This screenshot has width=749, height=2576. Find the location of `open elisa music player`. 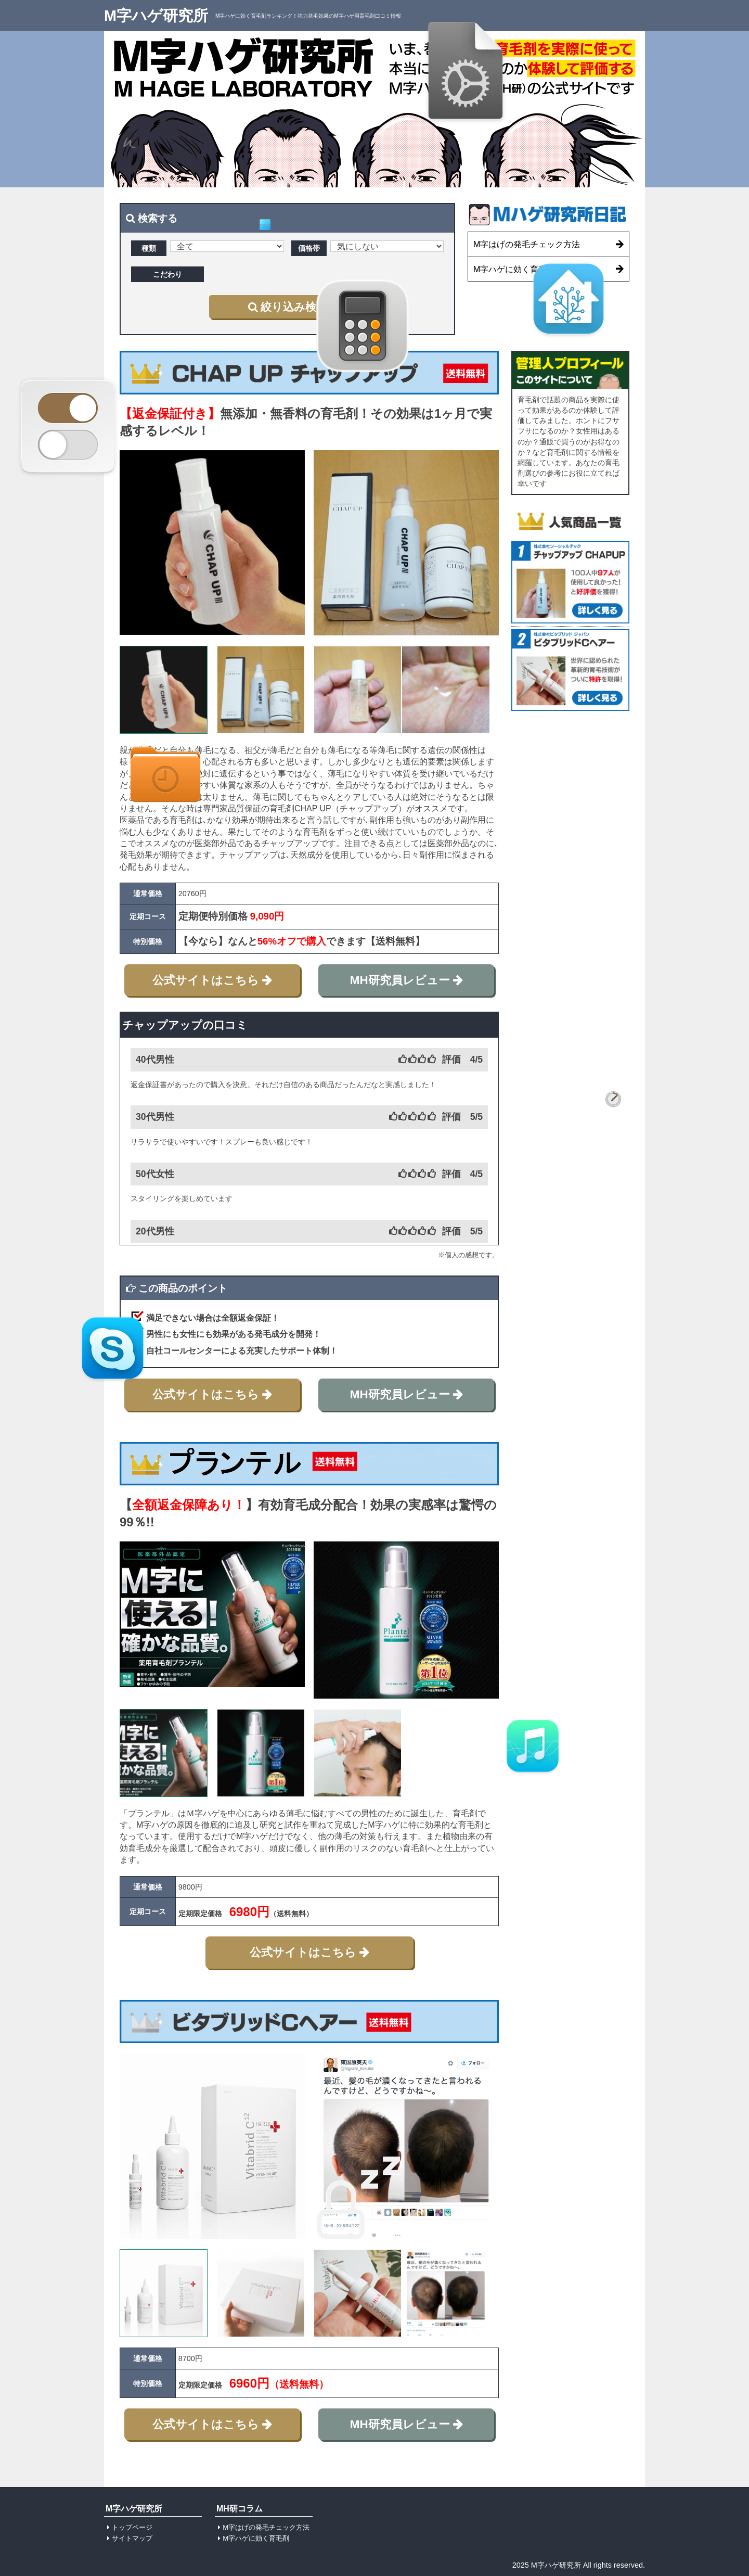

open elisa music player is located at coordinates (533, 1746).